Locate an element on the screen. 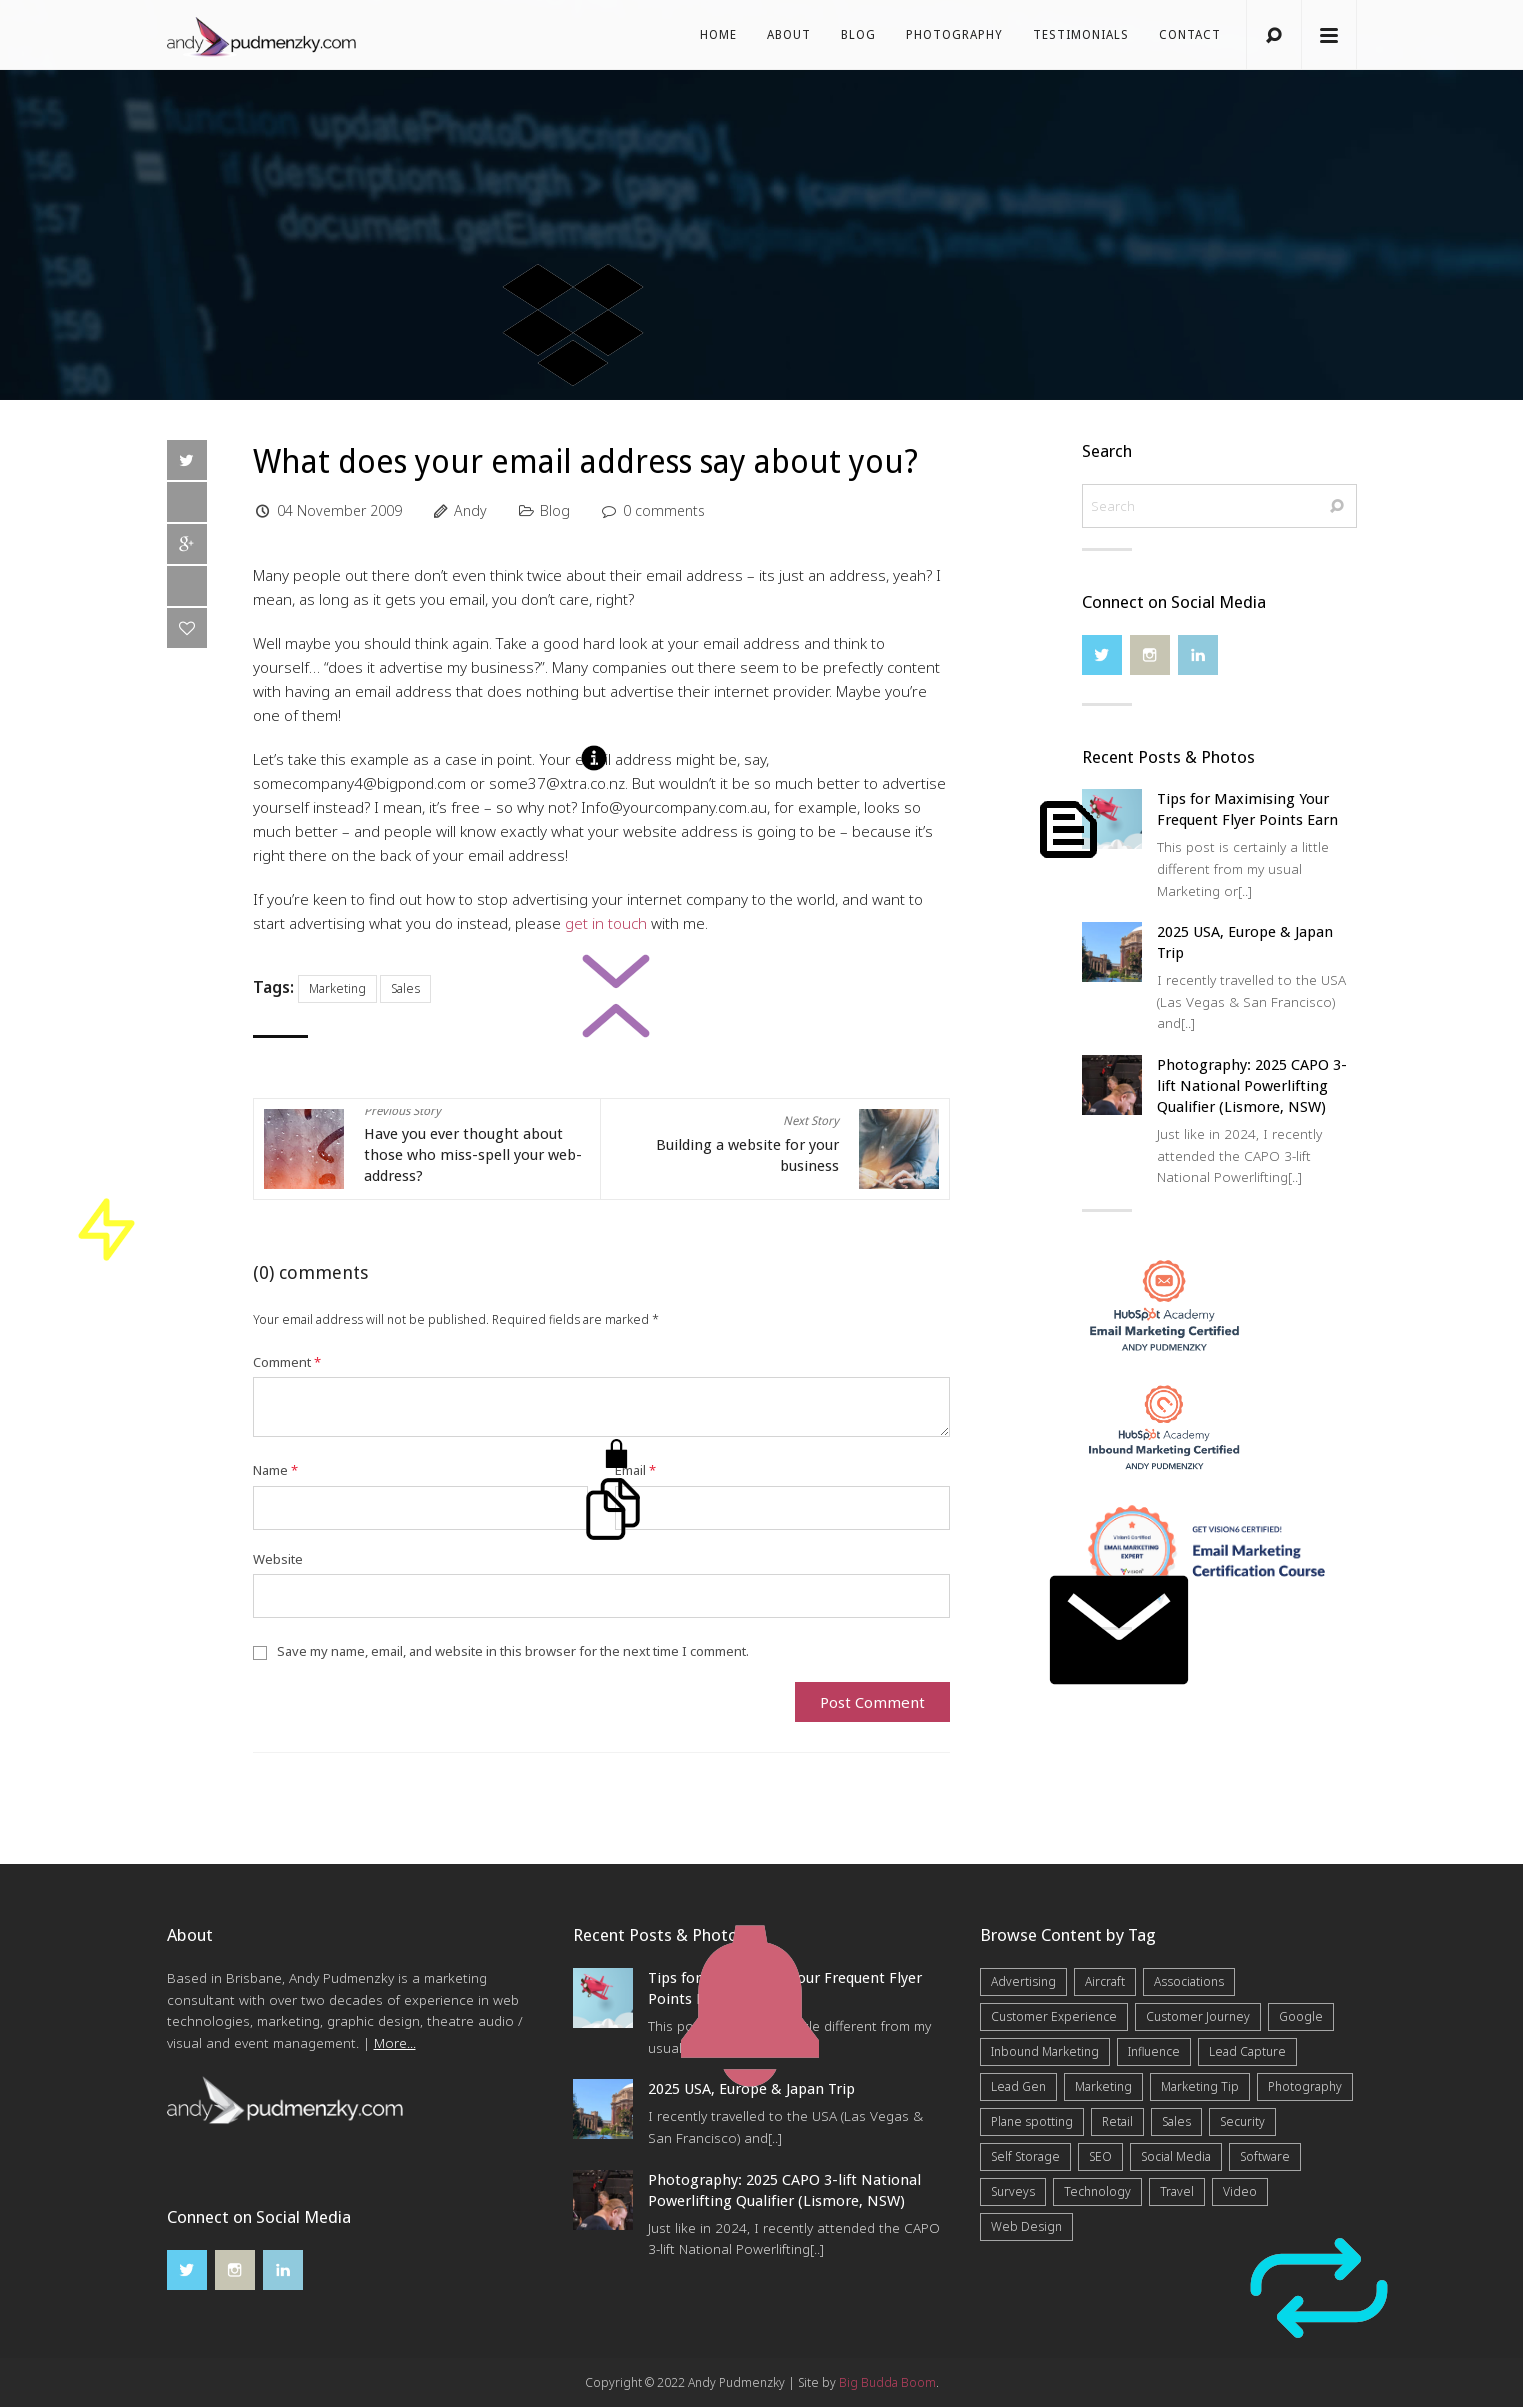  collapse or minimize an expanded section is located at coordinates (616, 996).